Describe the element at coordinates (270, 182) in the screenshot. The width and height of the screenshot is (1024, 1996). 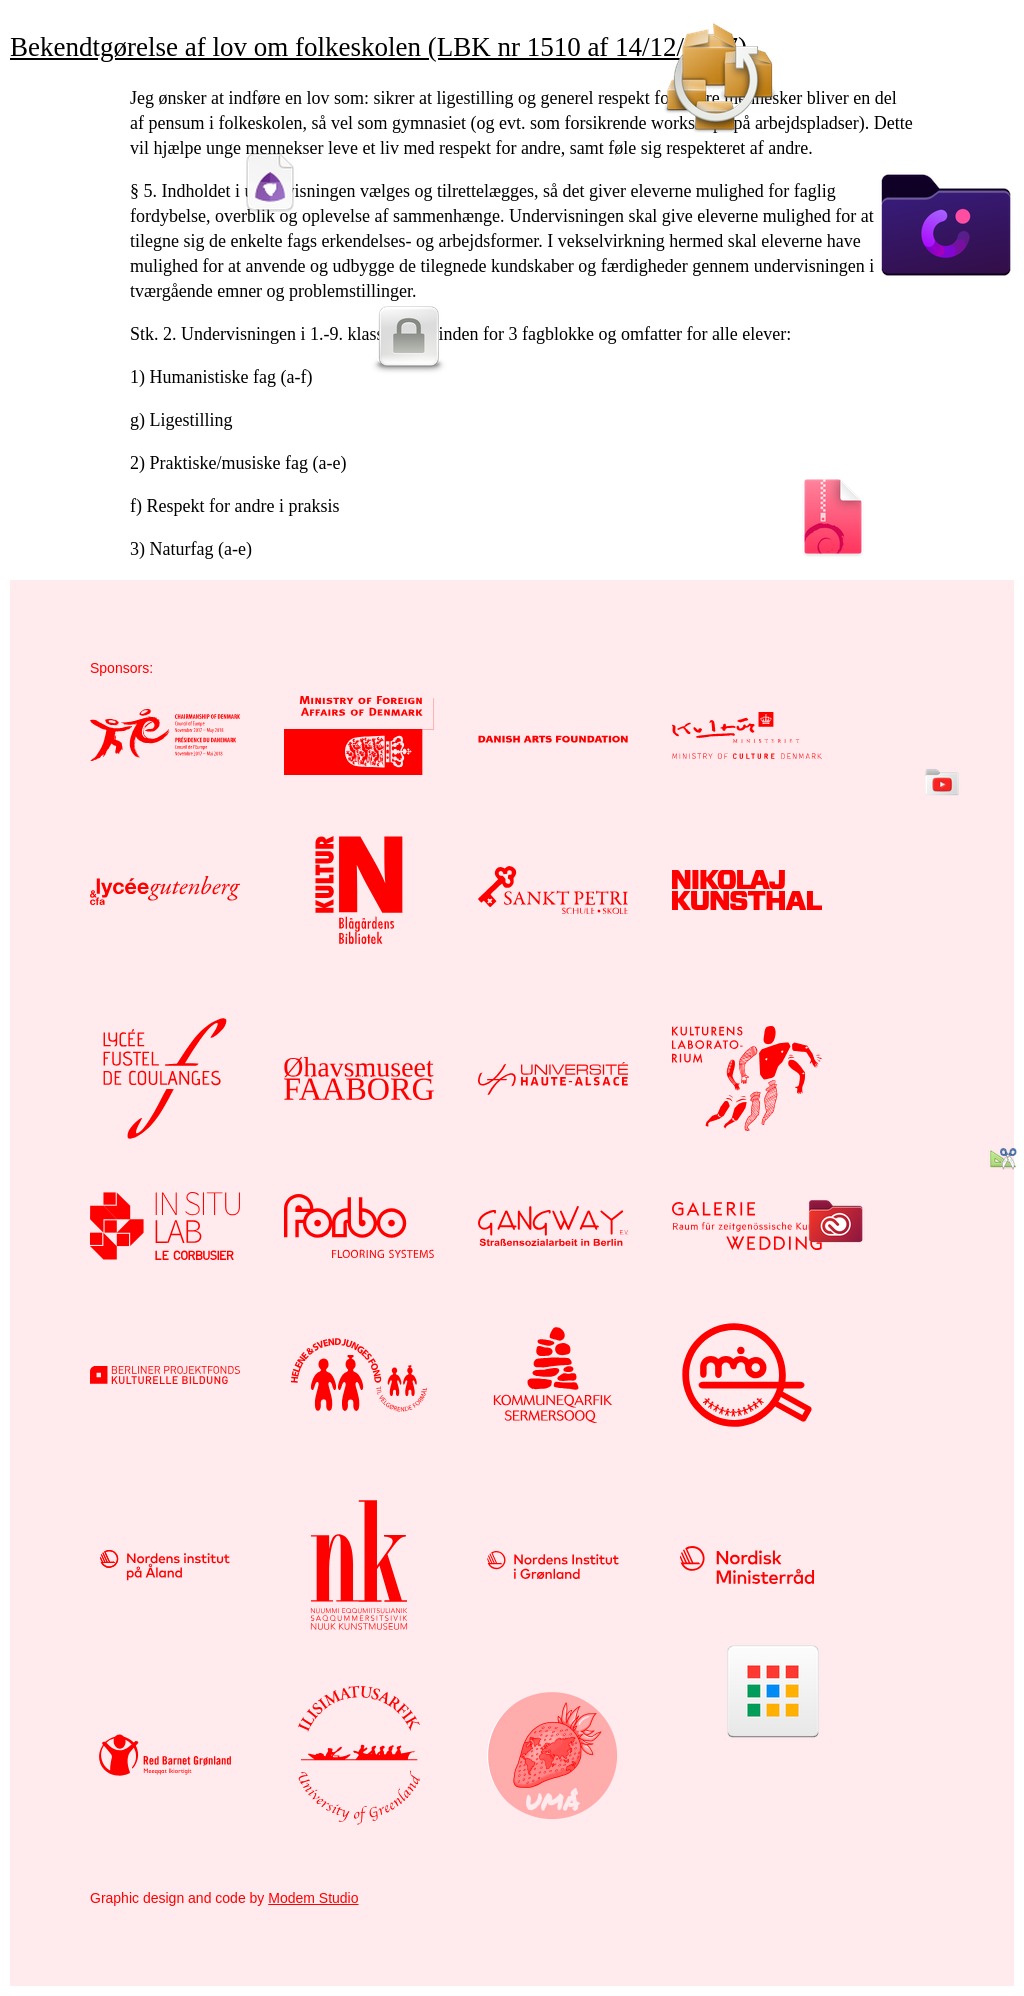
I see `meson build system configuration file` at that location.